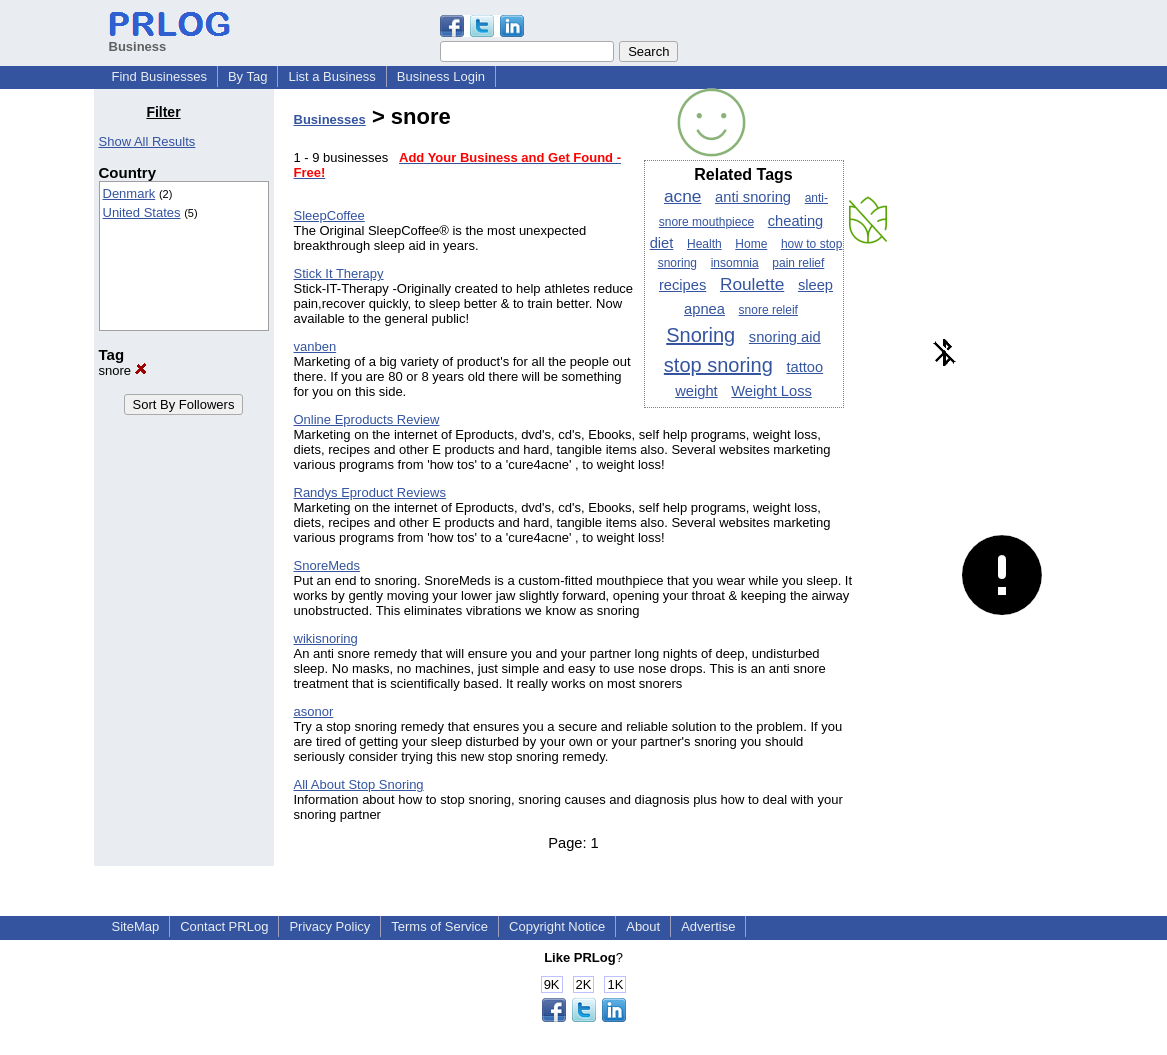 The width and height of the screenshot is (1167, 1055). Describe the element at coordinates (868, 221) in the screenshot. I see `indicates gluten-free or grain-free option` at that location.